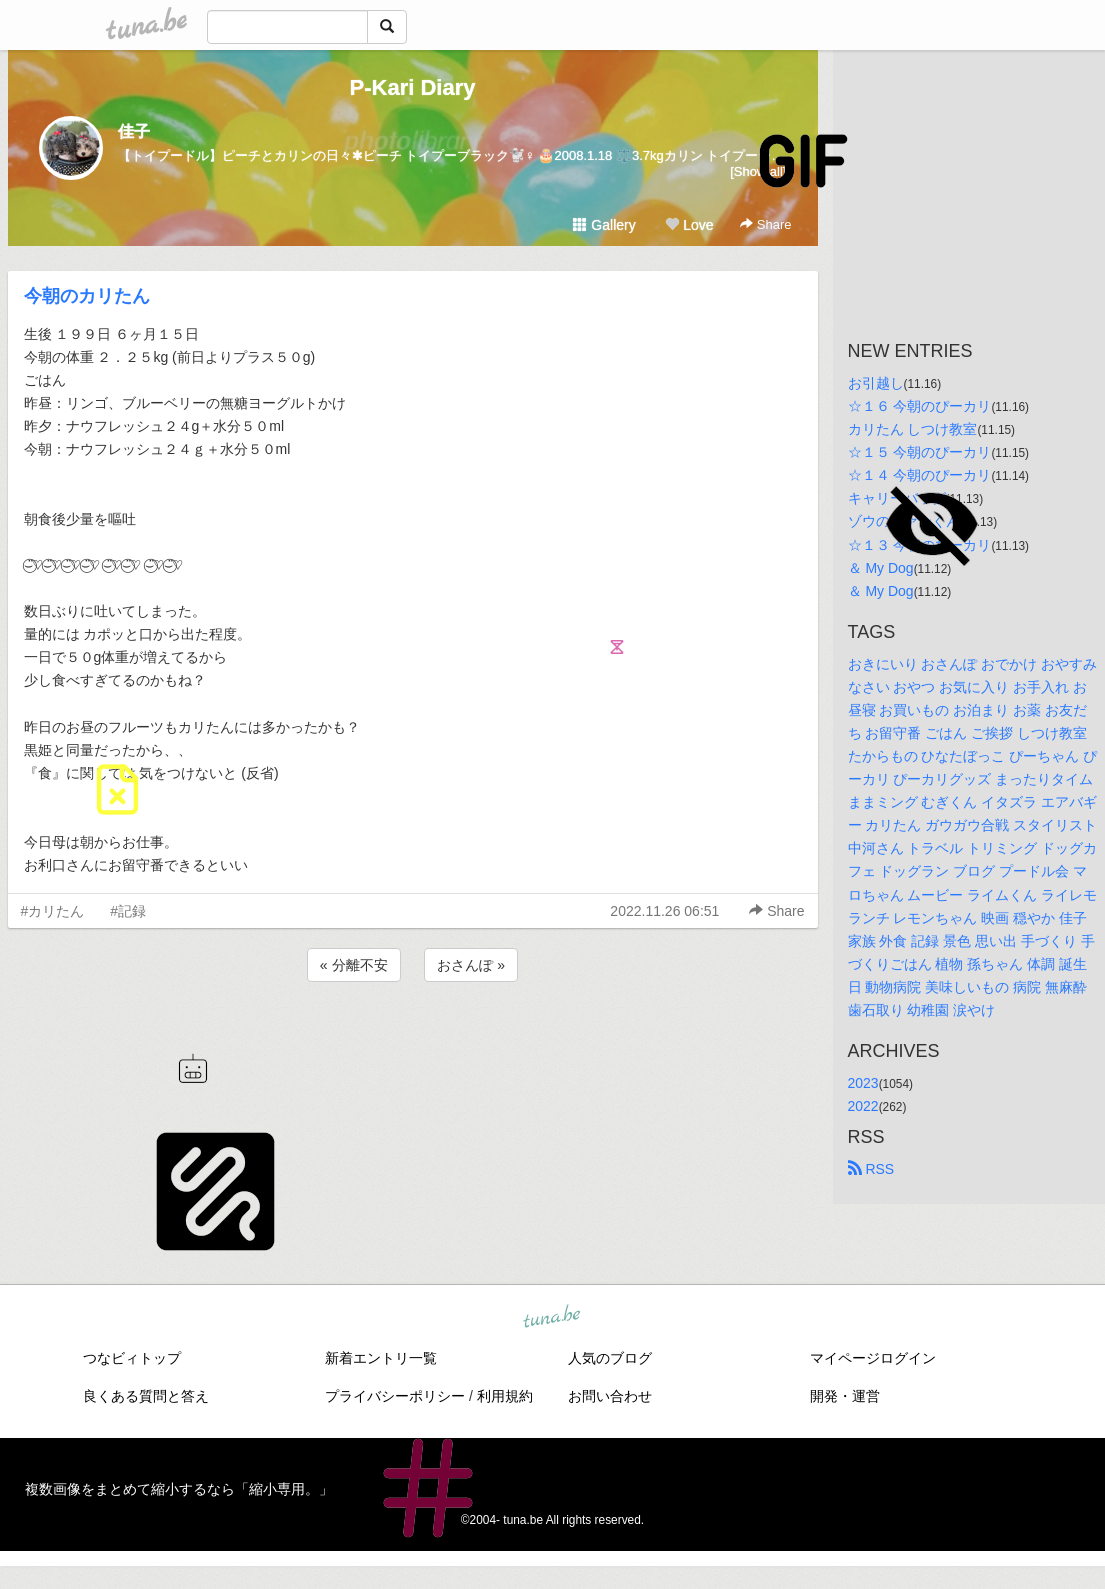 This screenshot has height=1589, width=1105. I want to click on insert a GIF into your message, so click(802, 161).